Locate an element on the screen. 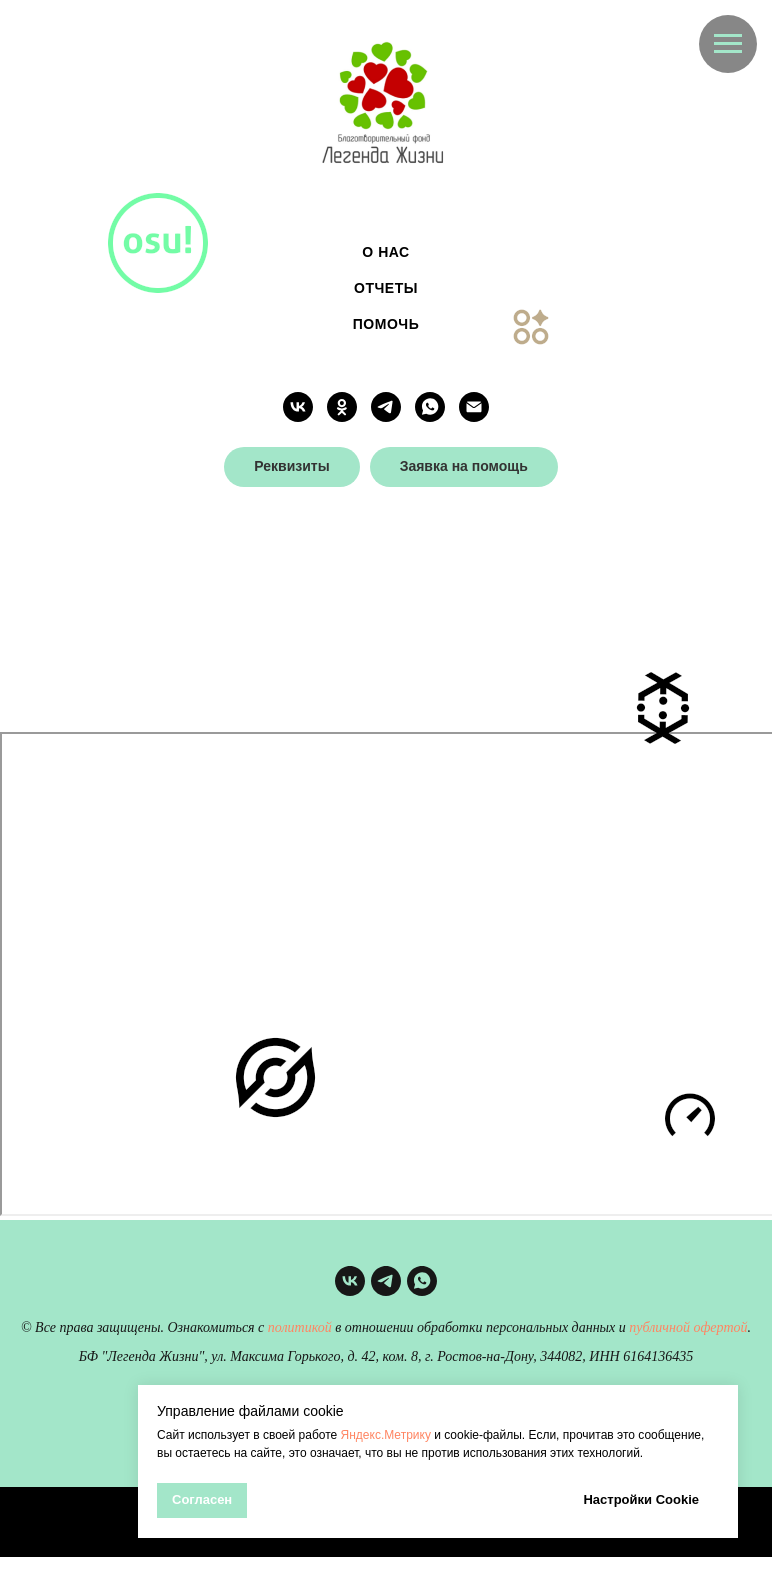 The width and height of the screenshot is (772, 1572). launch honor of kings game is located at coordinates (275, 1077).